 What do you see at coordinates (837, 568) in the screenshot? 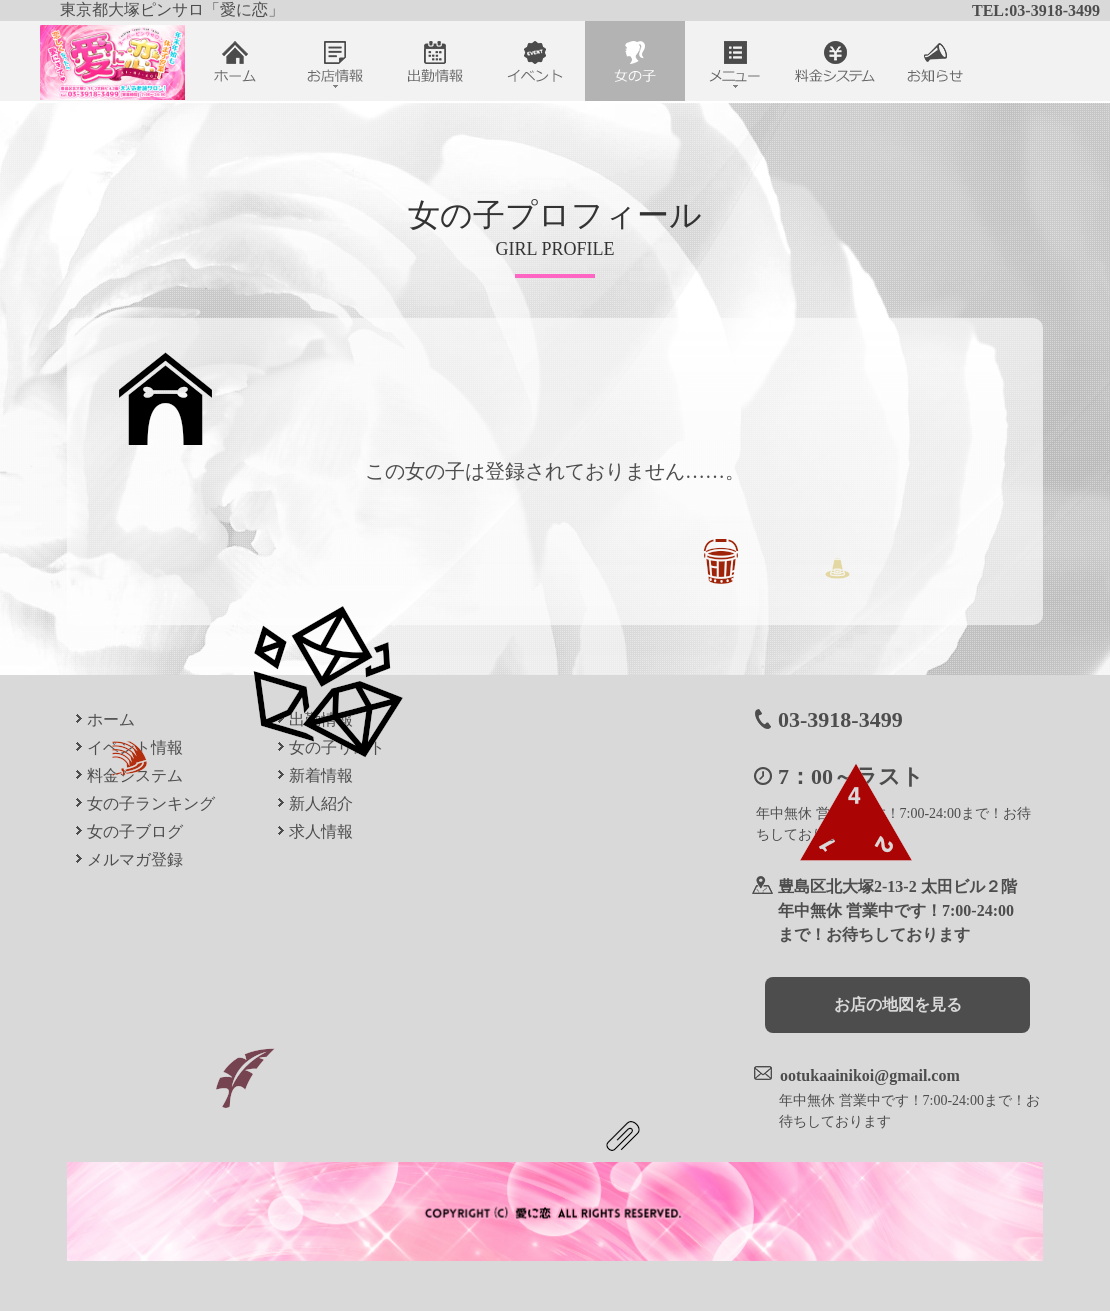
I see `thanksgiving-themed content or seasonal event` at bounding box center [837, 568].